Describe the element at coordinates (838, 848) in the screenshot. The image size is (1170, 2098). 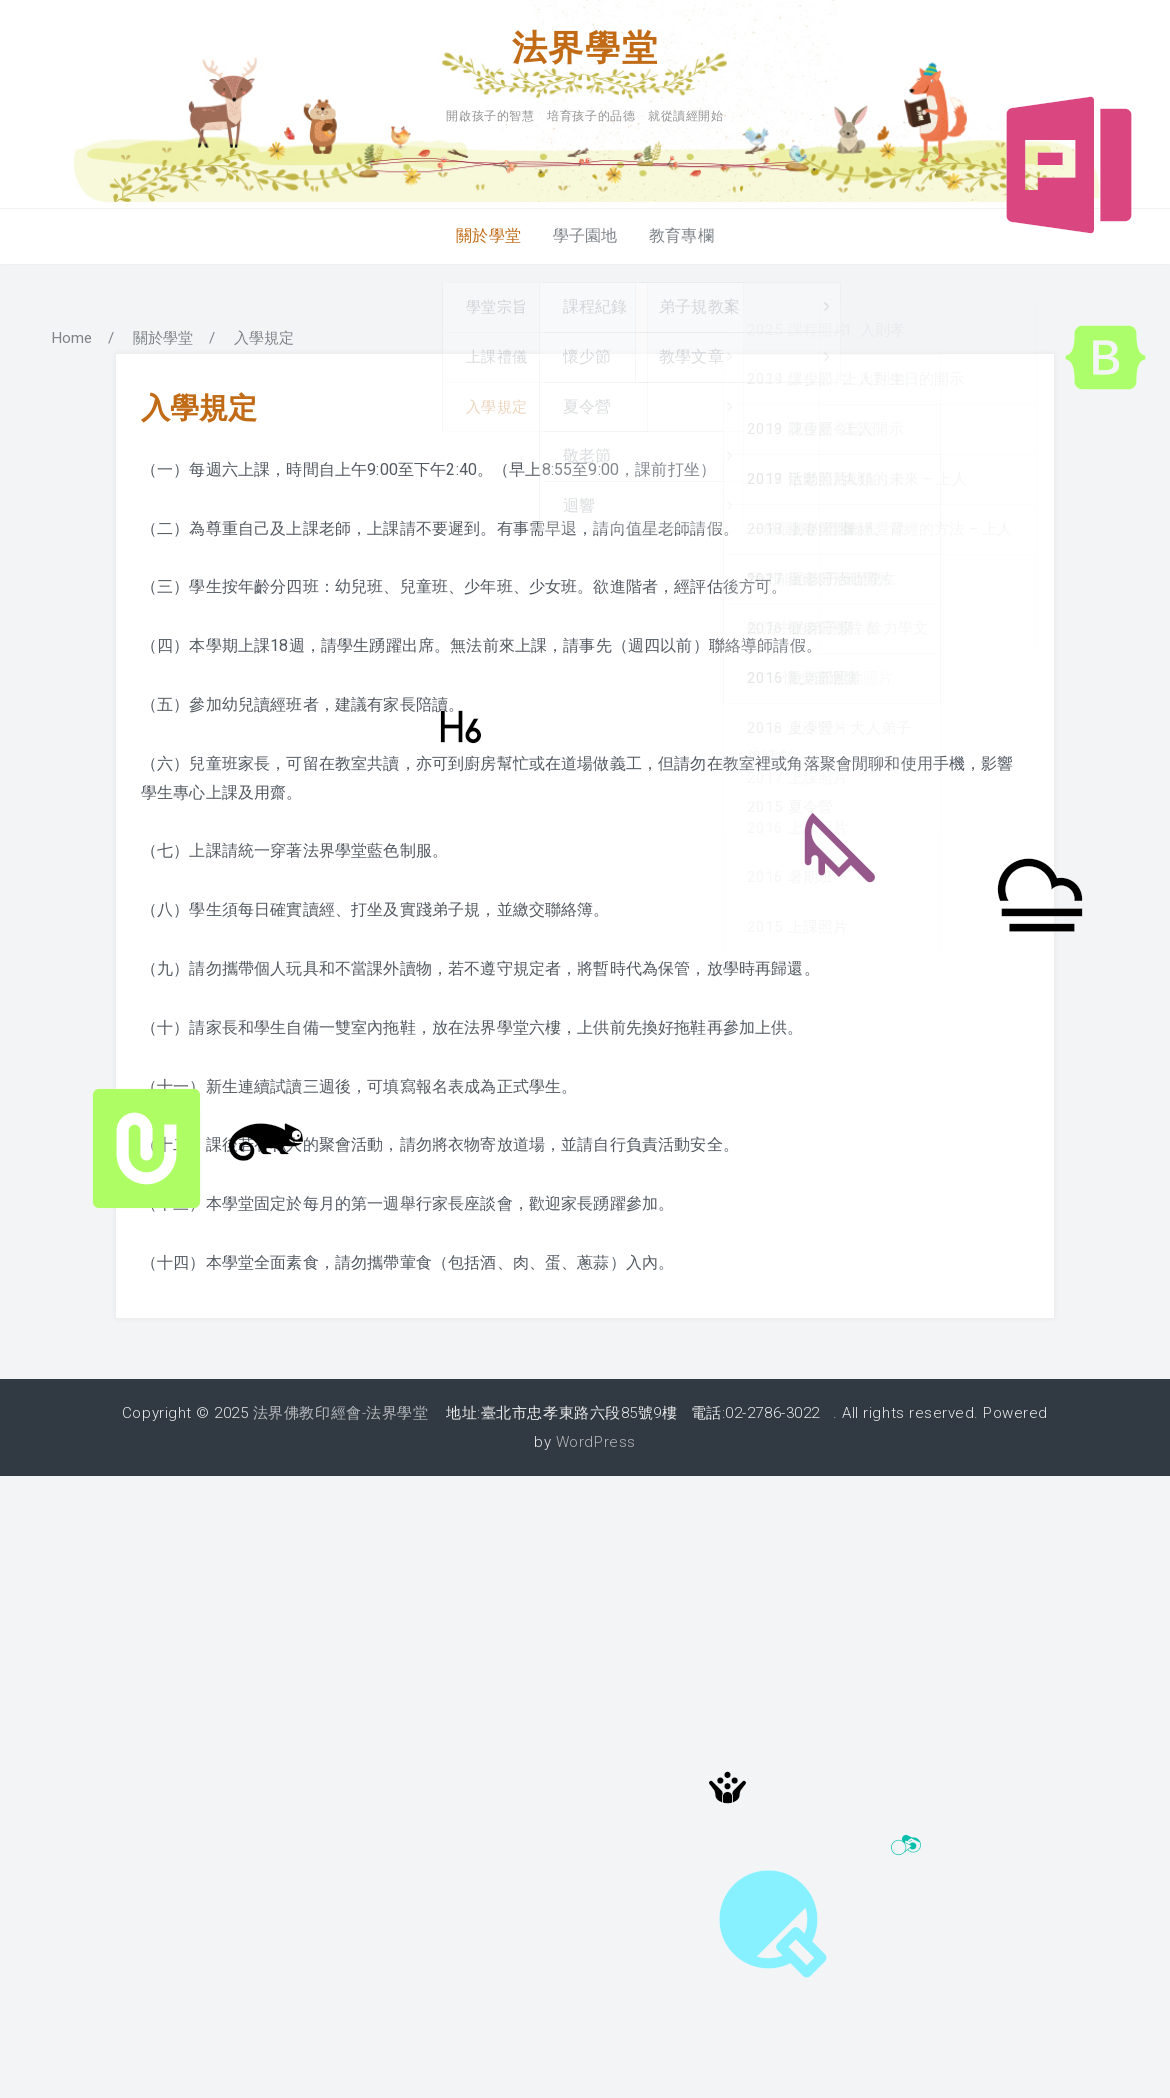
I see `indicates mature or violent content warning` at that location.